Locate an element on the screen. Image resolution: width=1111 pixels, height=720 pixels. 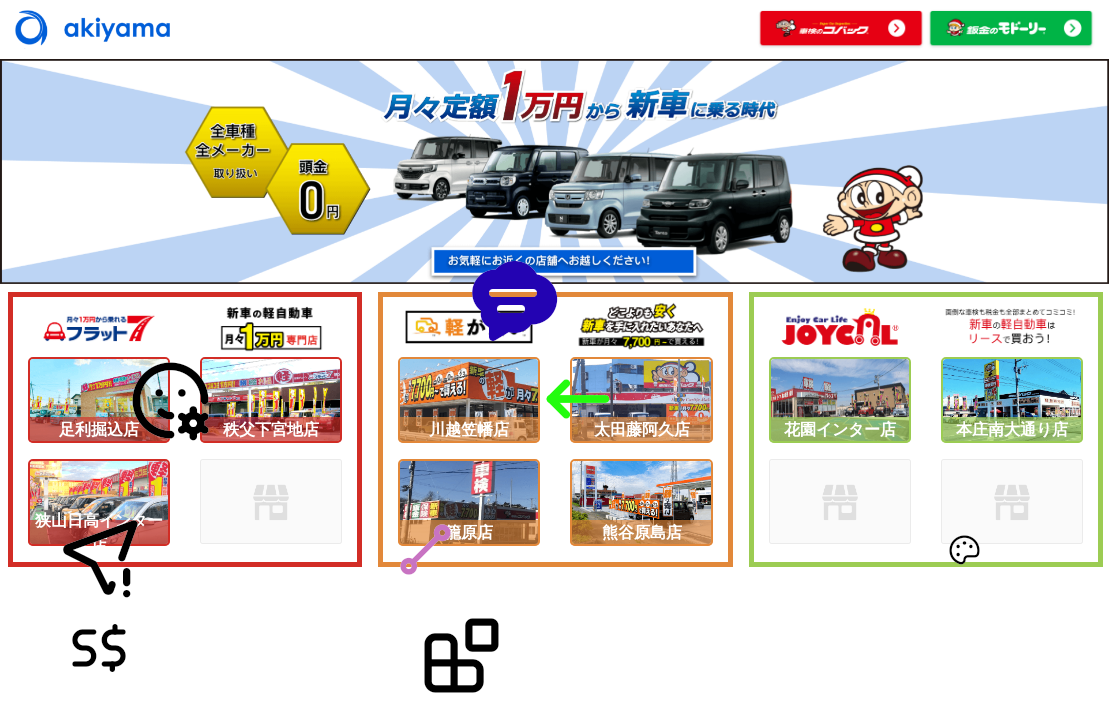
access color or theme customization options is located at coordinates (964, 550).